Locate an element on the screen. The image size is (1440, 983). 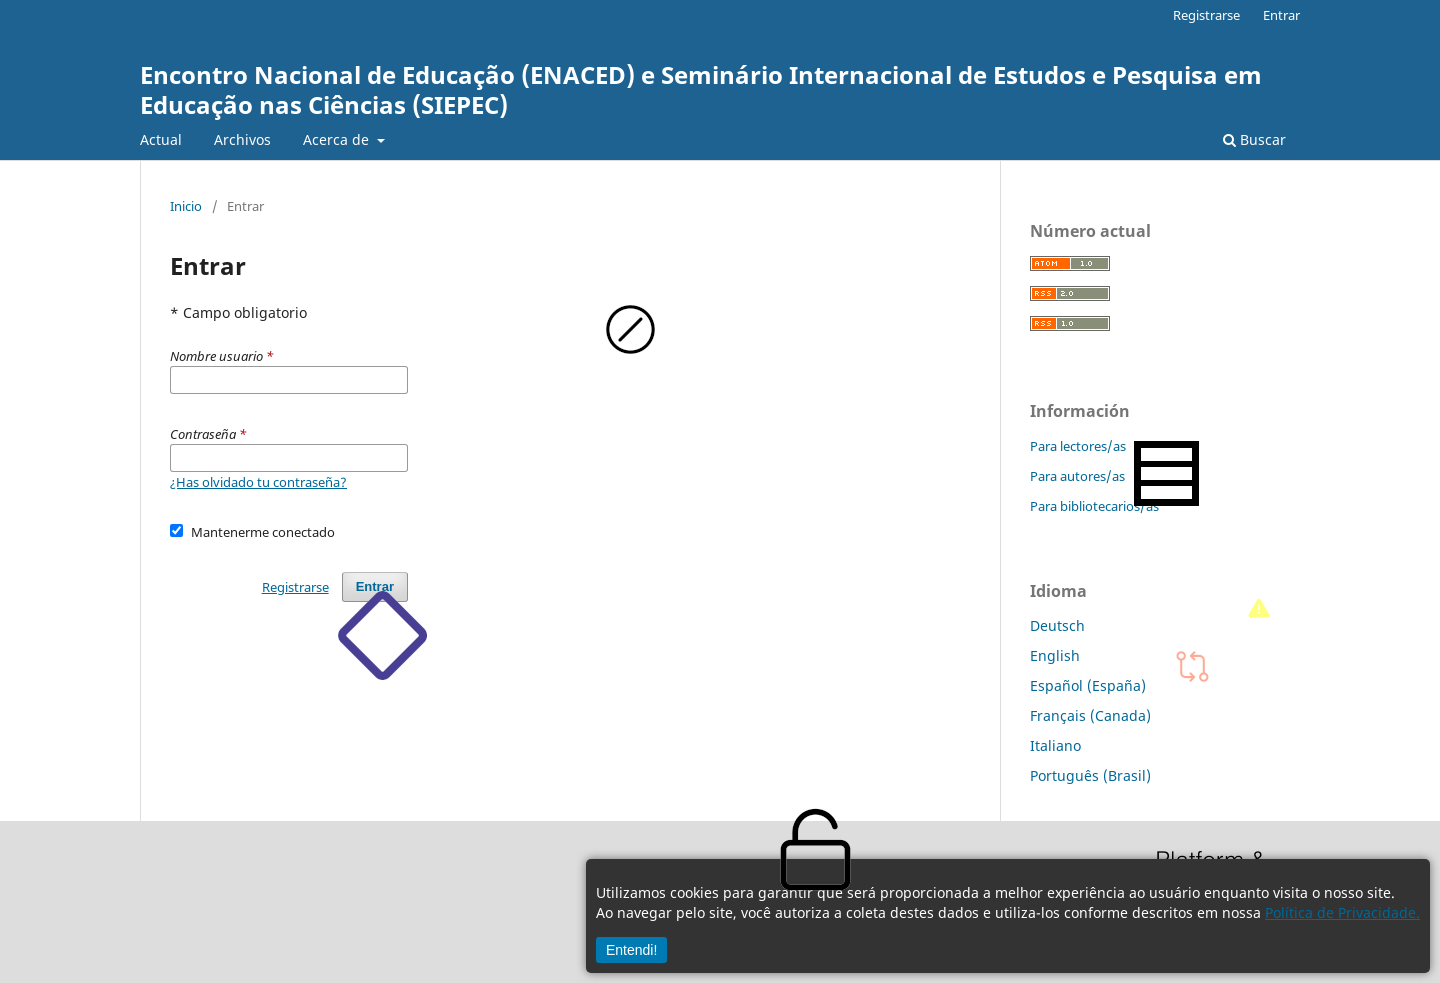
unlock or unsecure an item is located at coordinates (815, 851).